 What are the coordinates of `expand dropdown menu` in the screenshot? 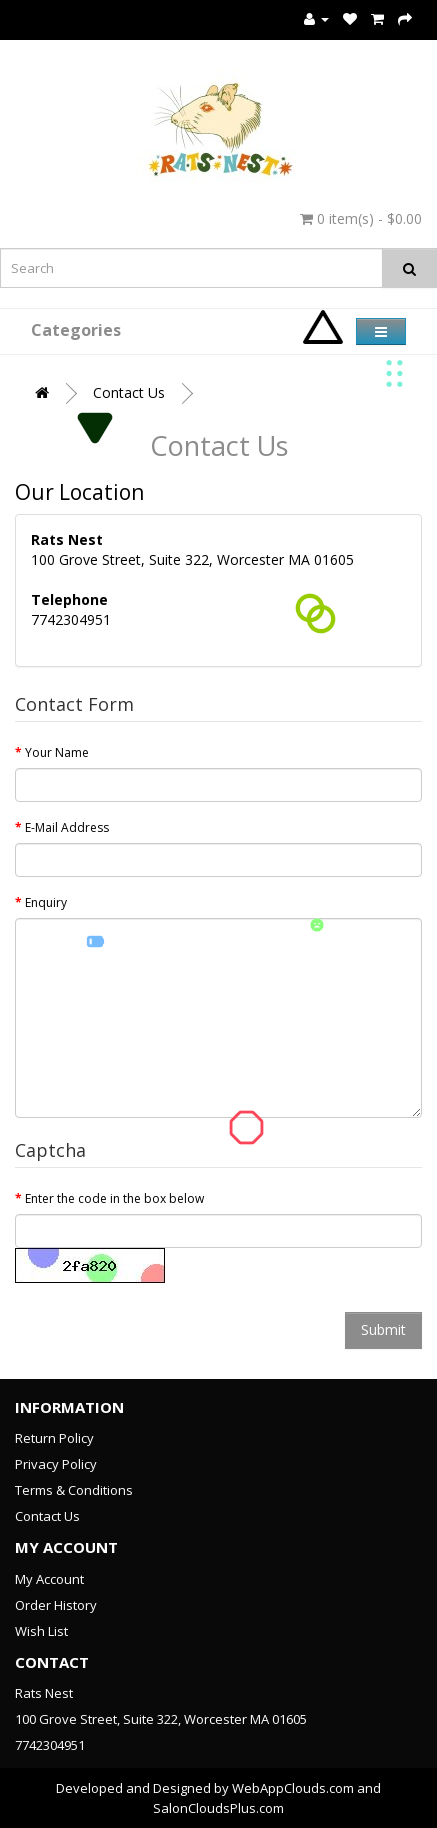 It's located at (95, 427).